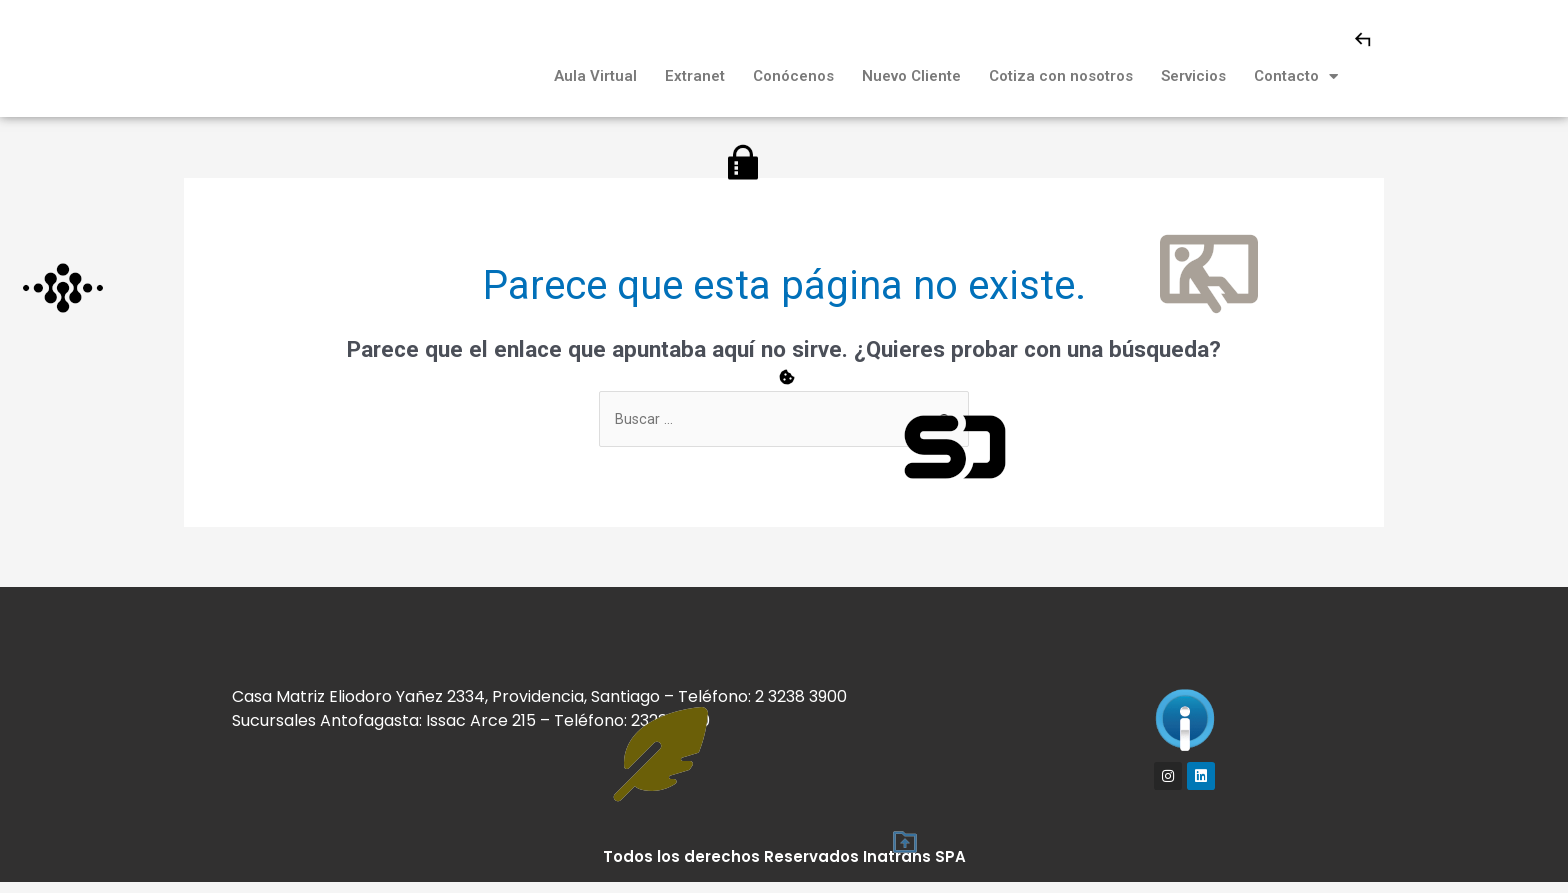 Image resolution: width=1568 pixels, height=893 pixels. What do you see at coordinates (743, 163) in the screenshot?
I see `access a private git repository` at bounding box center [743, 163].